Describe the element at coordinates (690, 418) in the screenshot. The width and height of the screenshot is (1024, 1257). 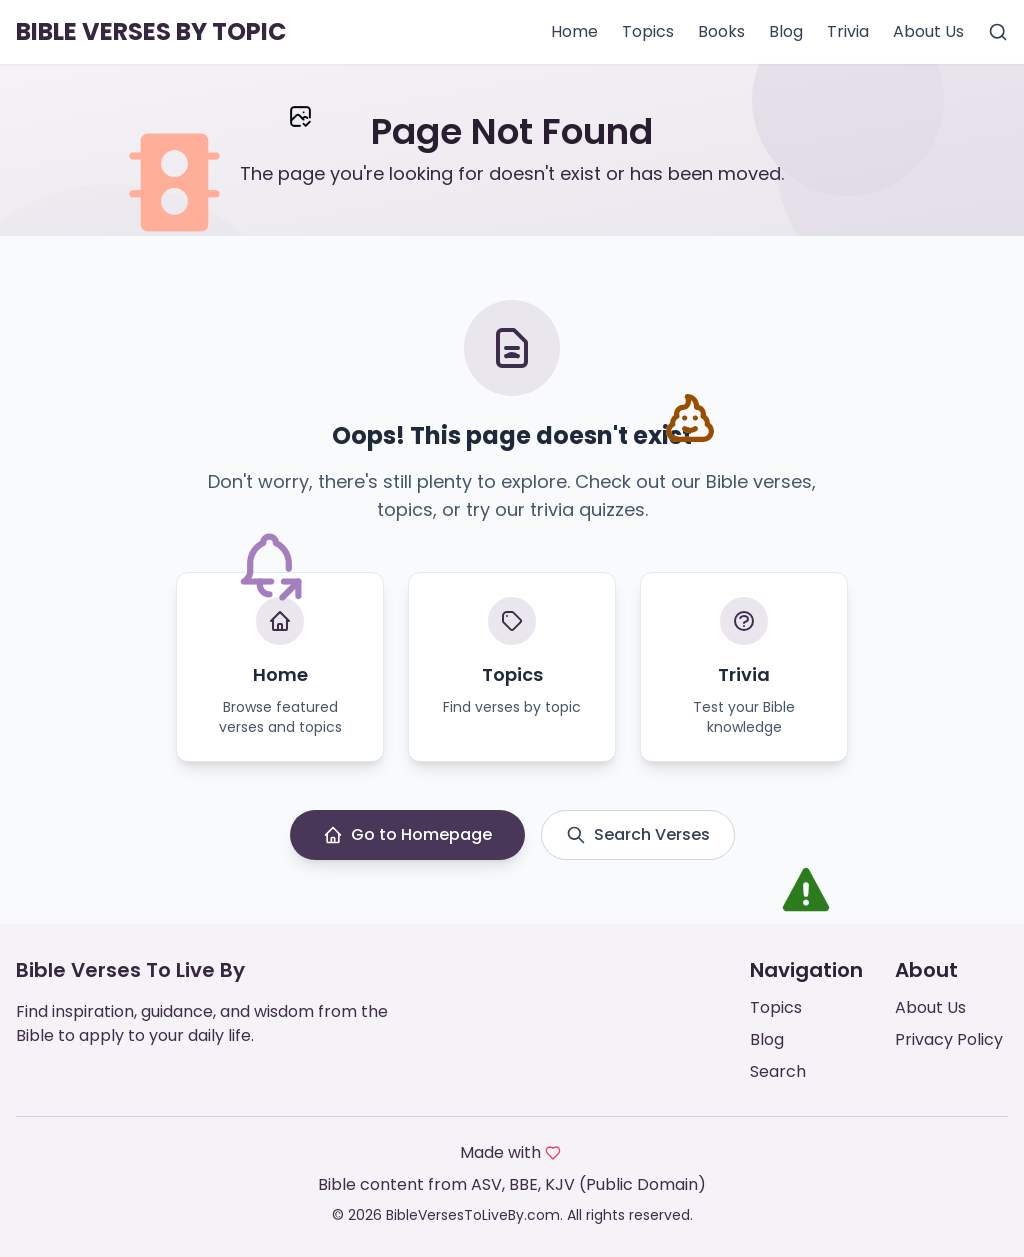
I see `add a poop emoji reaction` at that location.